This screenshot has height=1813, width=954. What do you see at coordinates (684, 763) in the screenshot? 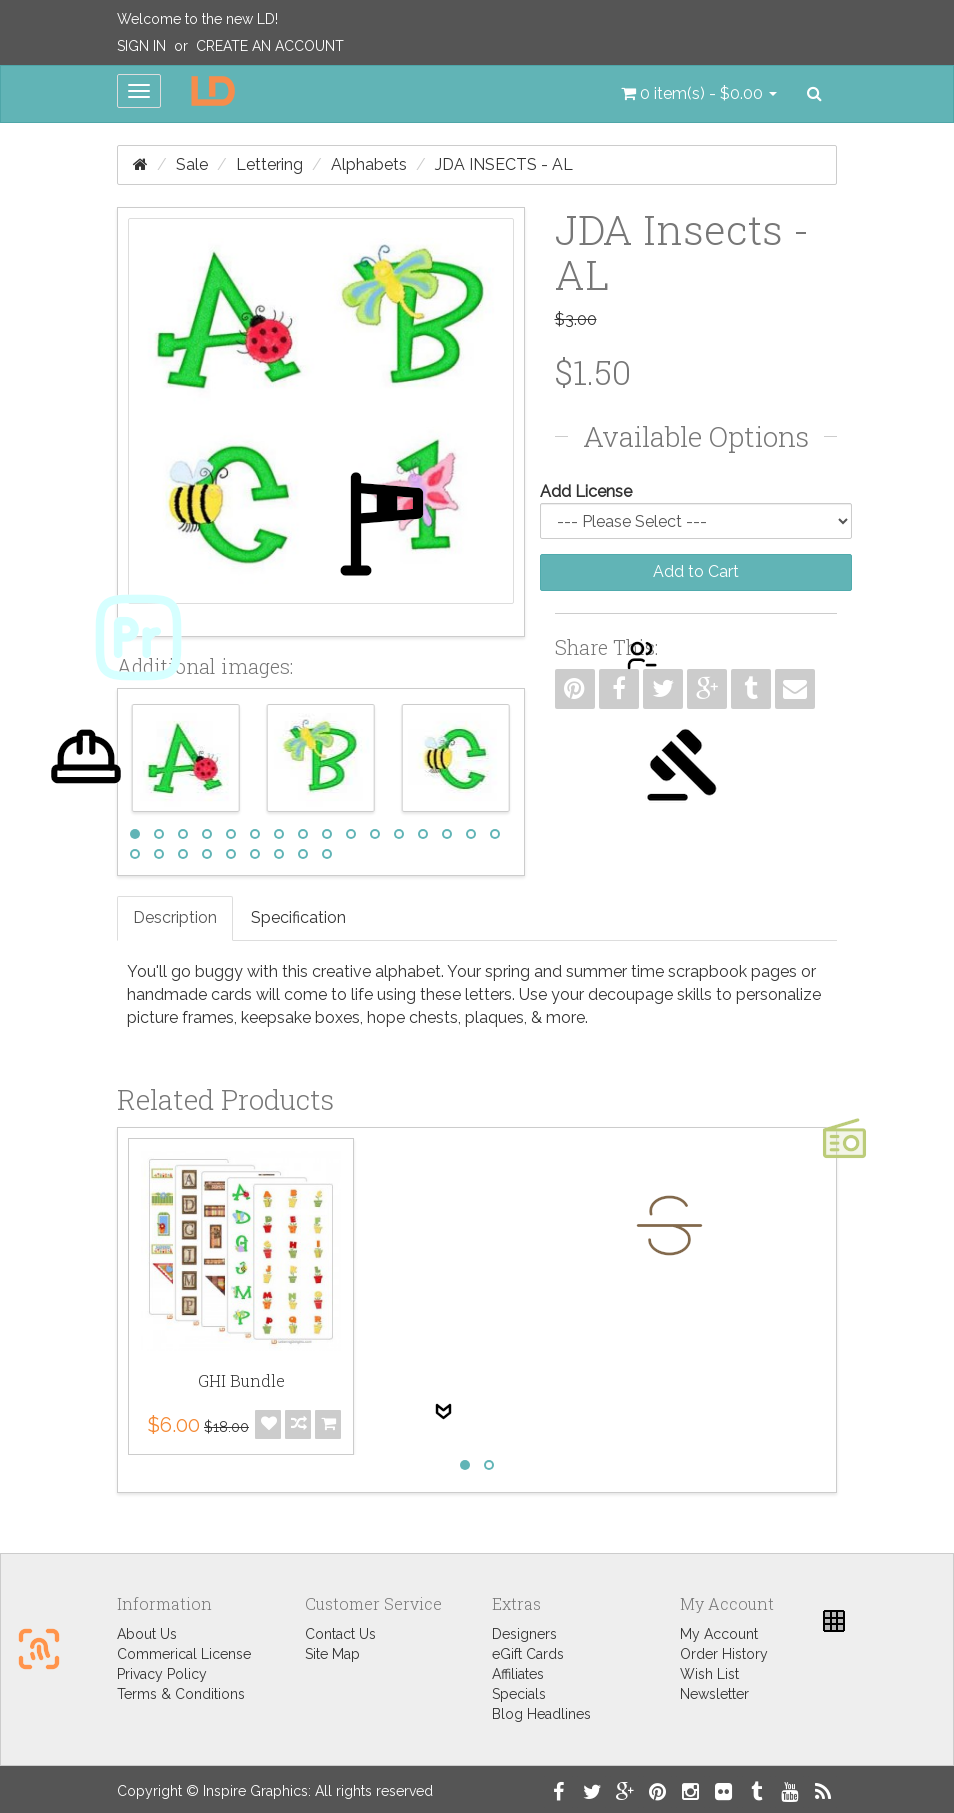
I see `access legal or terms of service information` at bounding box center [684, 763].